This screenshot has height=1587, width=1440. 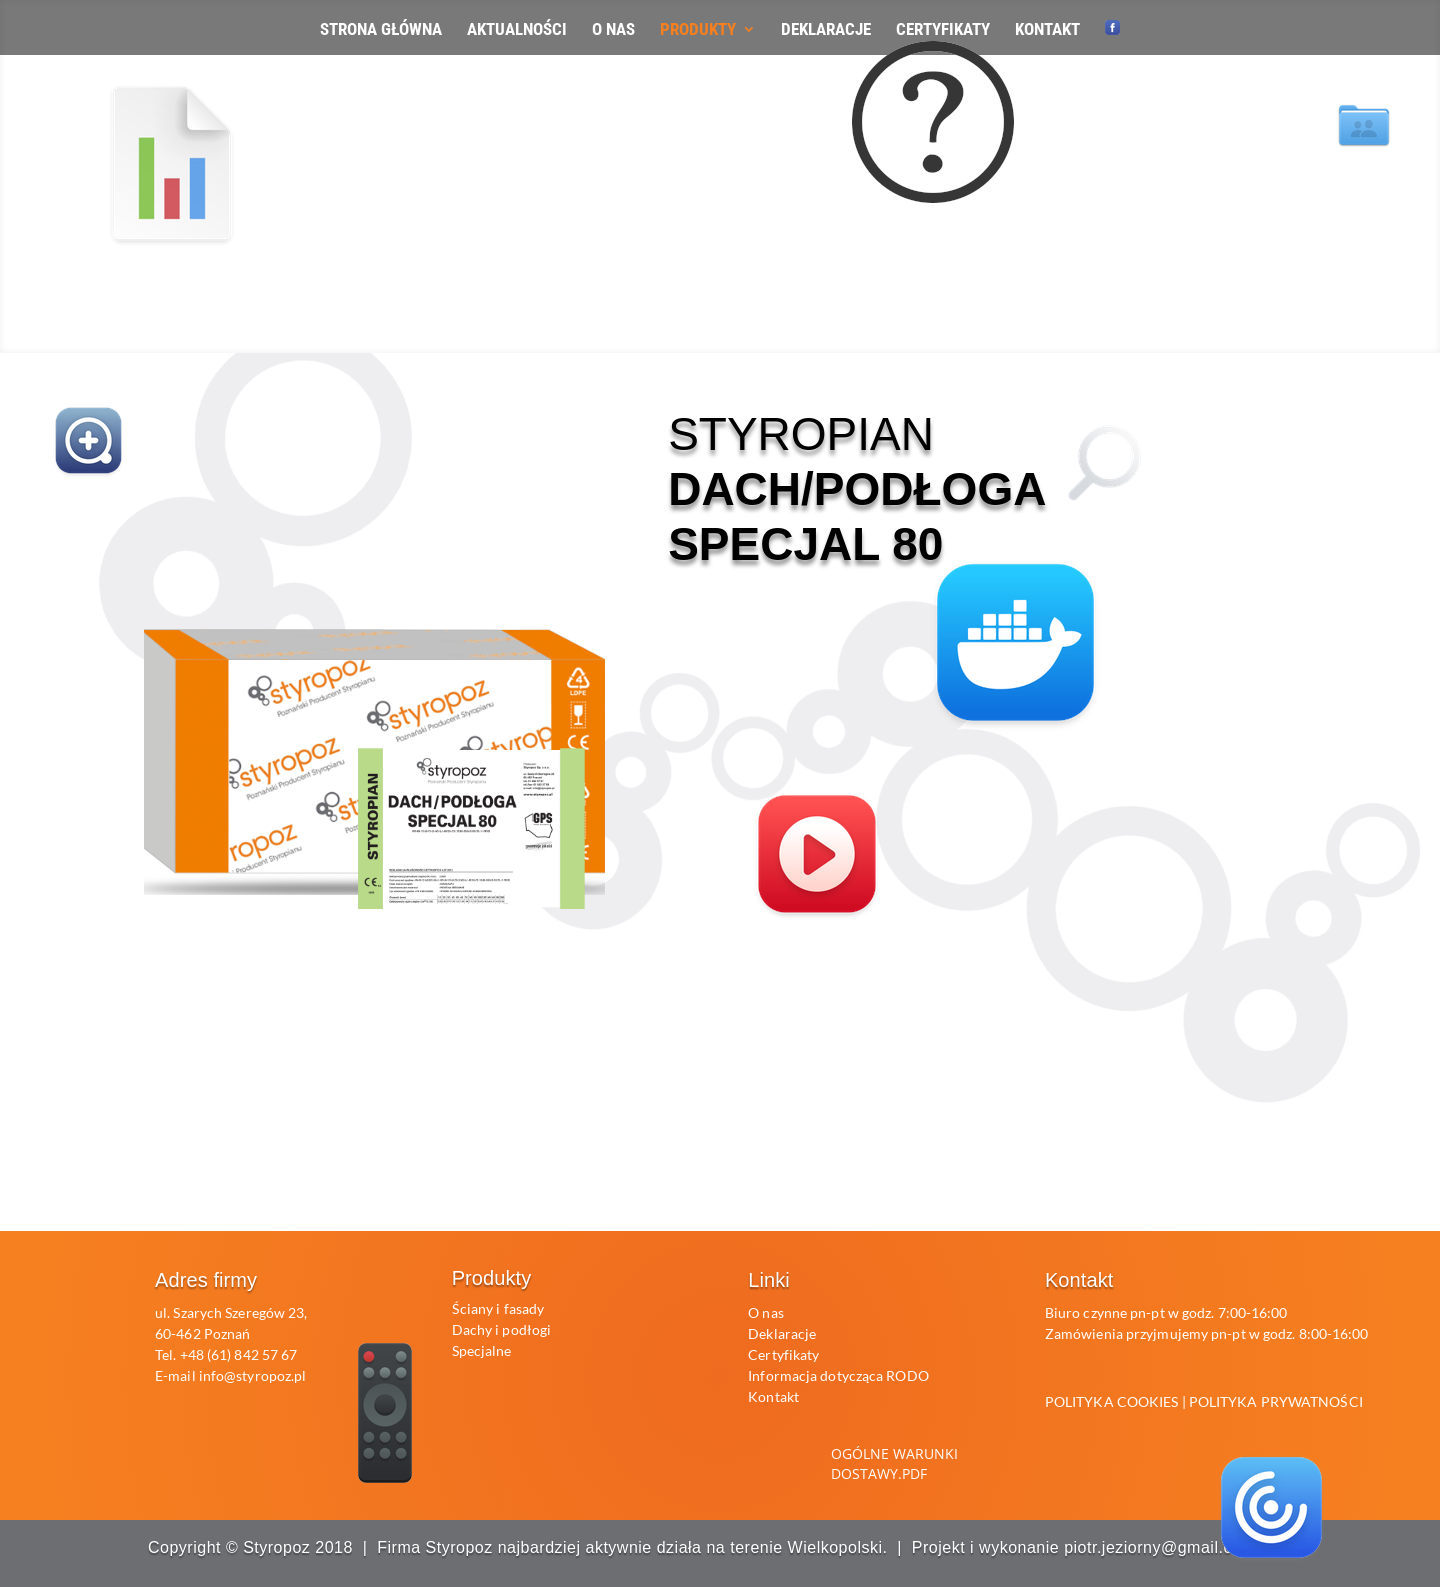 What do you see at coordinates (817, 854) in the screenshot?
I see `open youtube music desktop app` at bounding box center [817, 854].